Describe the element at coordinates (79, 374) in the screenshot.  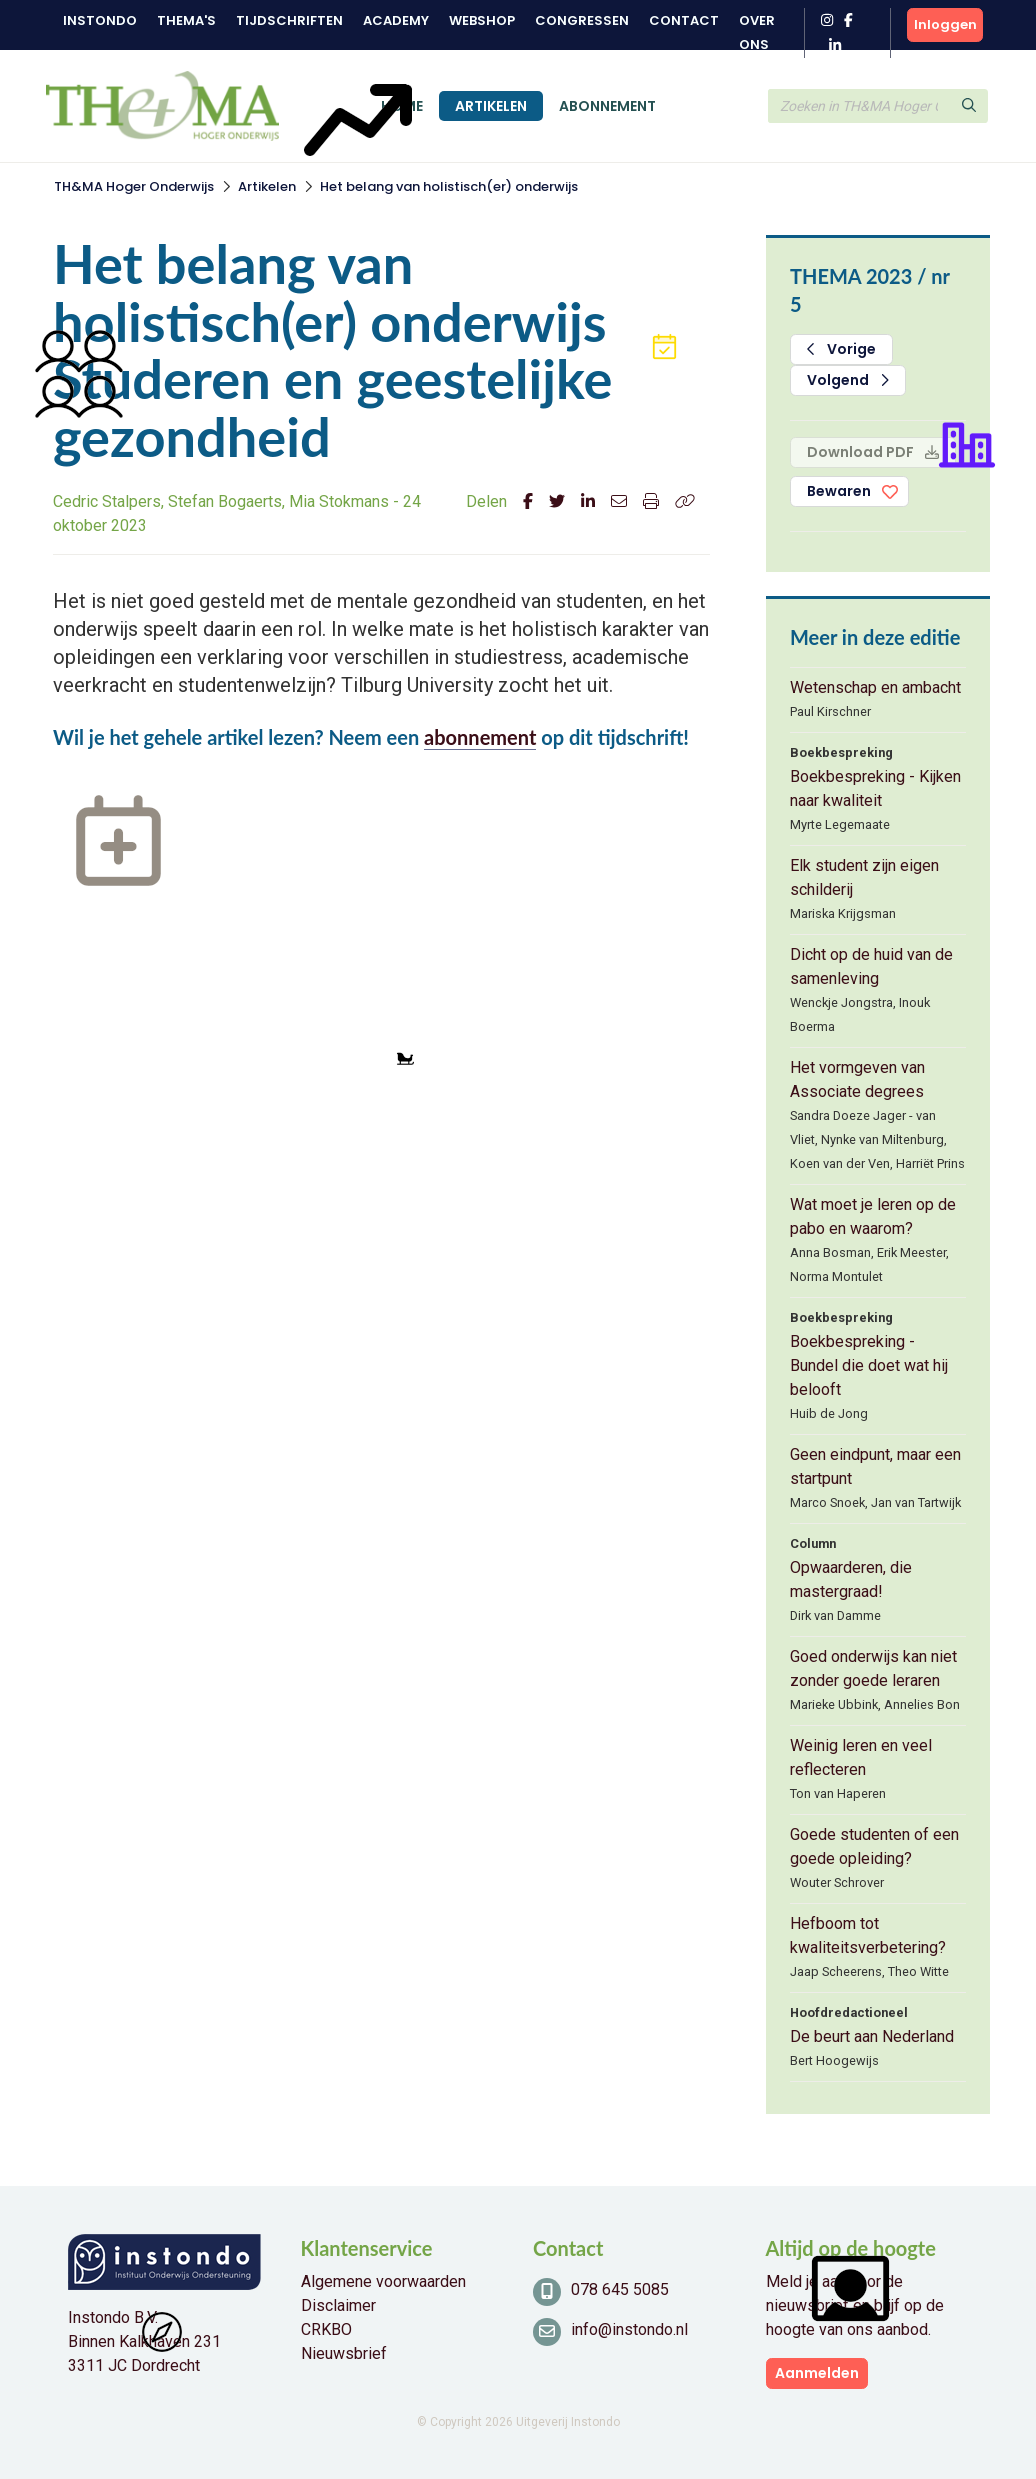
I see `view all team members` at that location.